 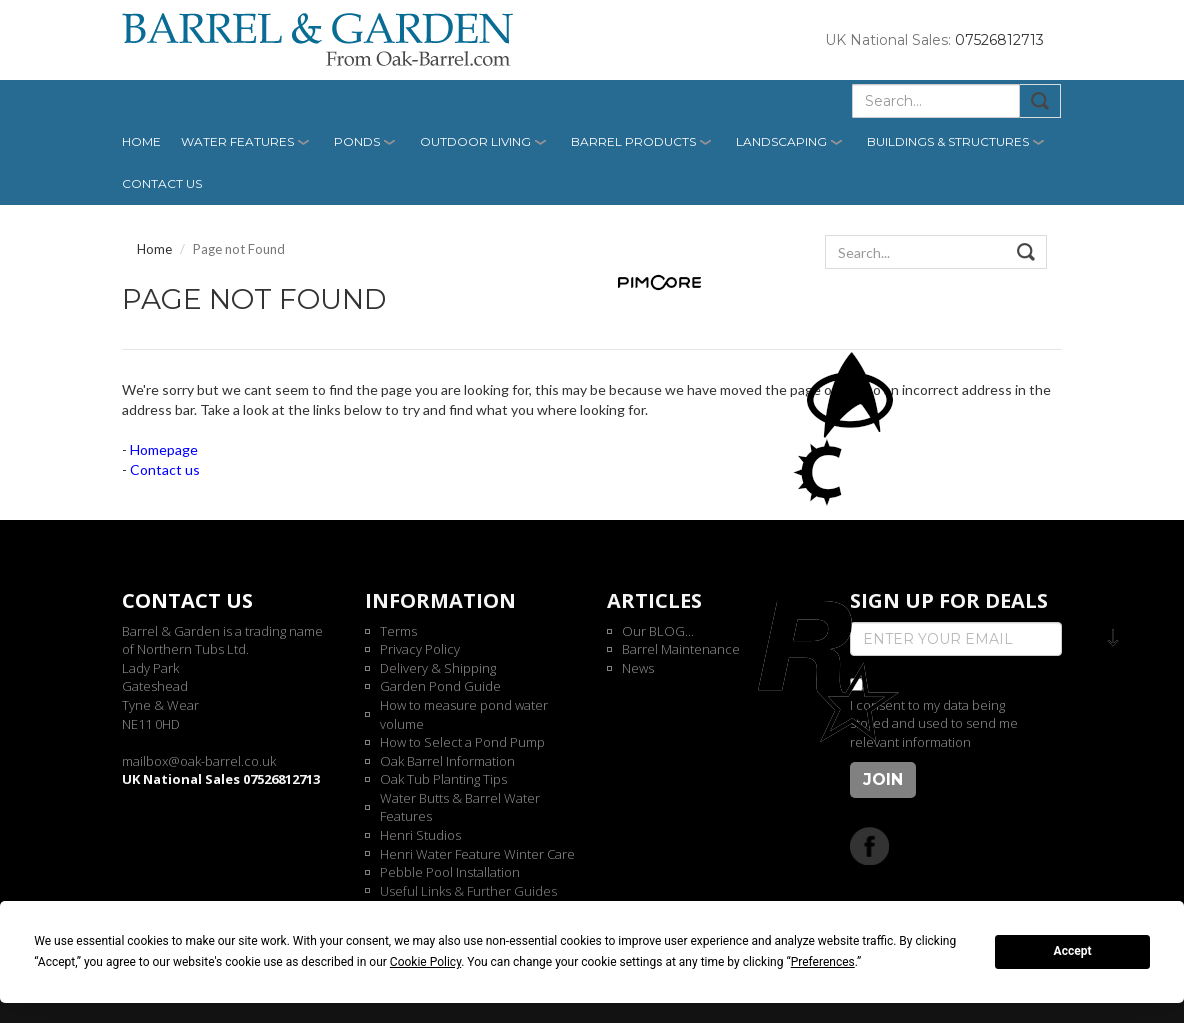 I want to click on Star Trek franchise logo, so click(x=850, y=395).